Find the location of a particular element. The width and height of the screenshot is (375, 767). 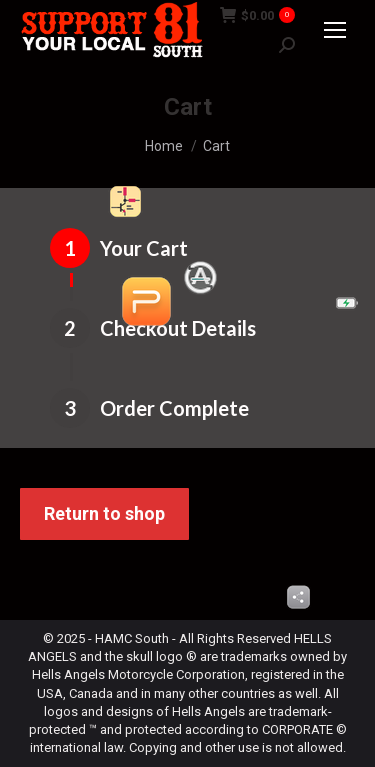

open network sharing preferences is located at coordinates (298, 597).